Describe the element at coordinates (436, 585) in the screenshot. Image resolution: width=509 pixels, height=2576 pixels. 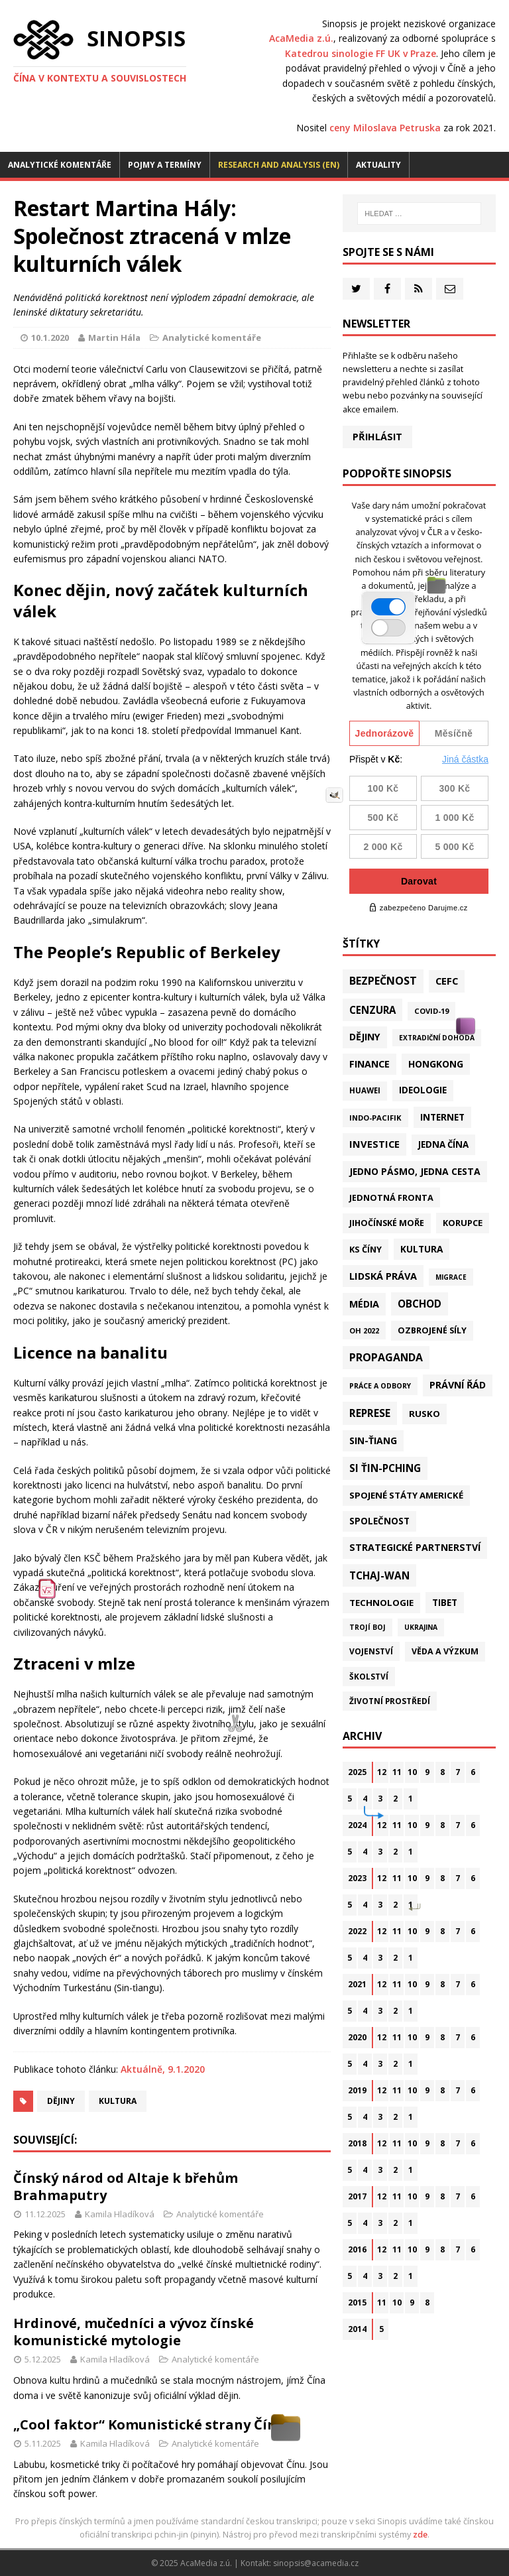
I see `open a folder to view its contents` at that location.